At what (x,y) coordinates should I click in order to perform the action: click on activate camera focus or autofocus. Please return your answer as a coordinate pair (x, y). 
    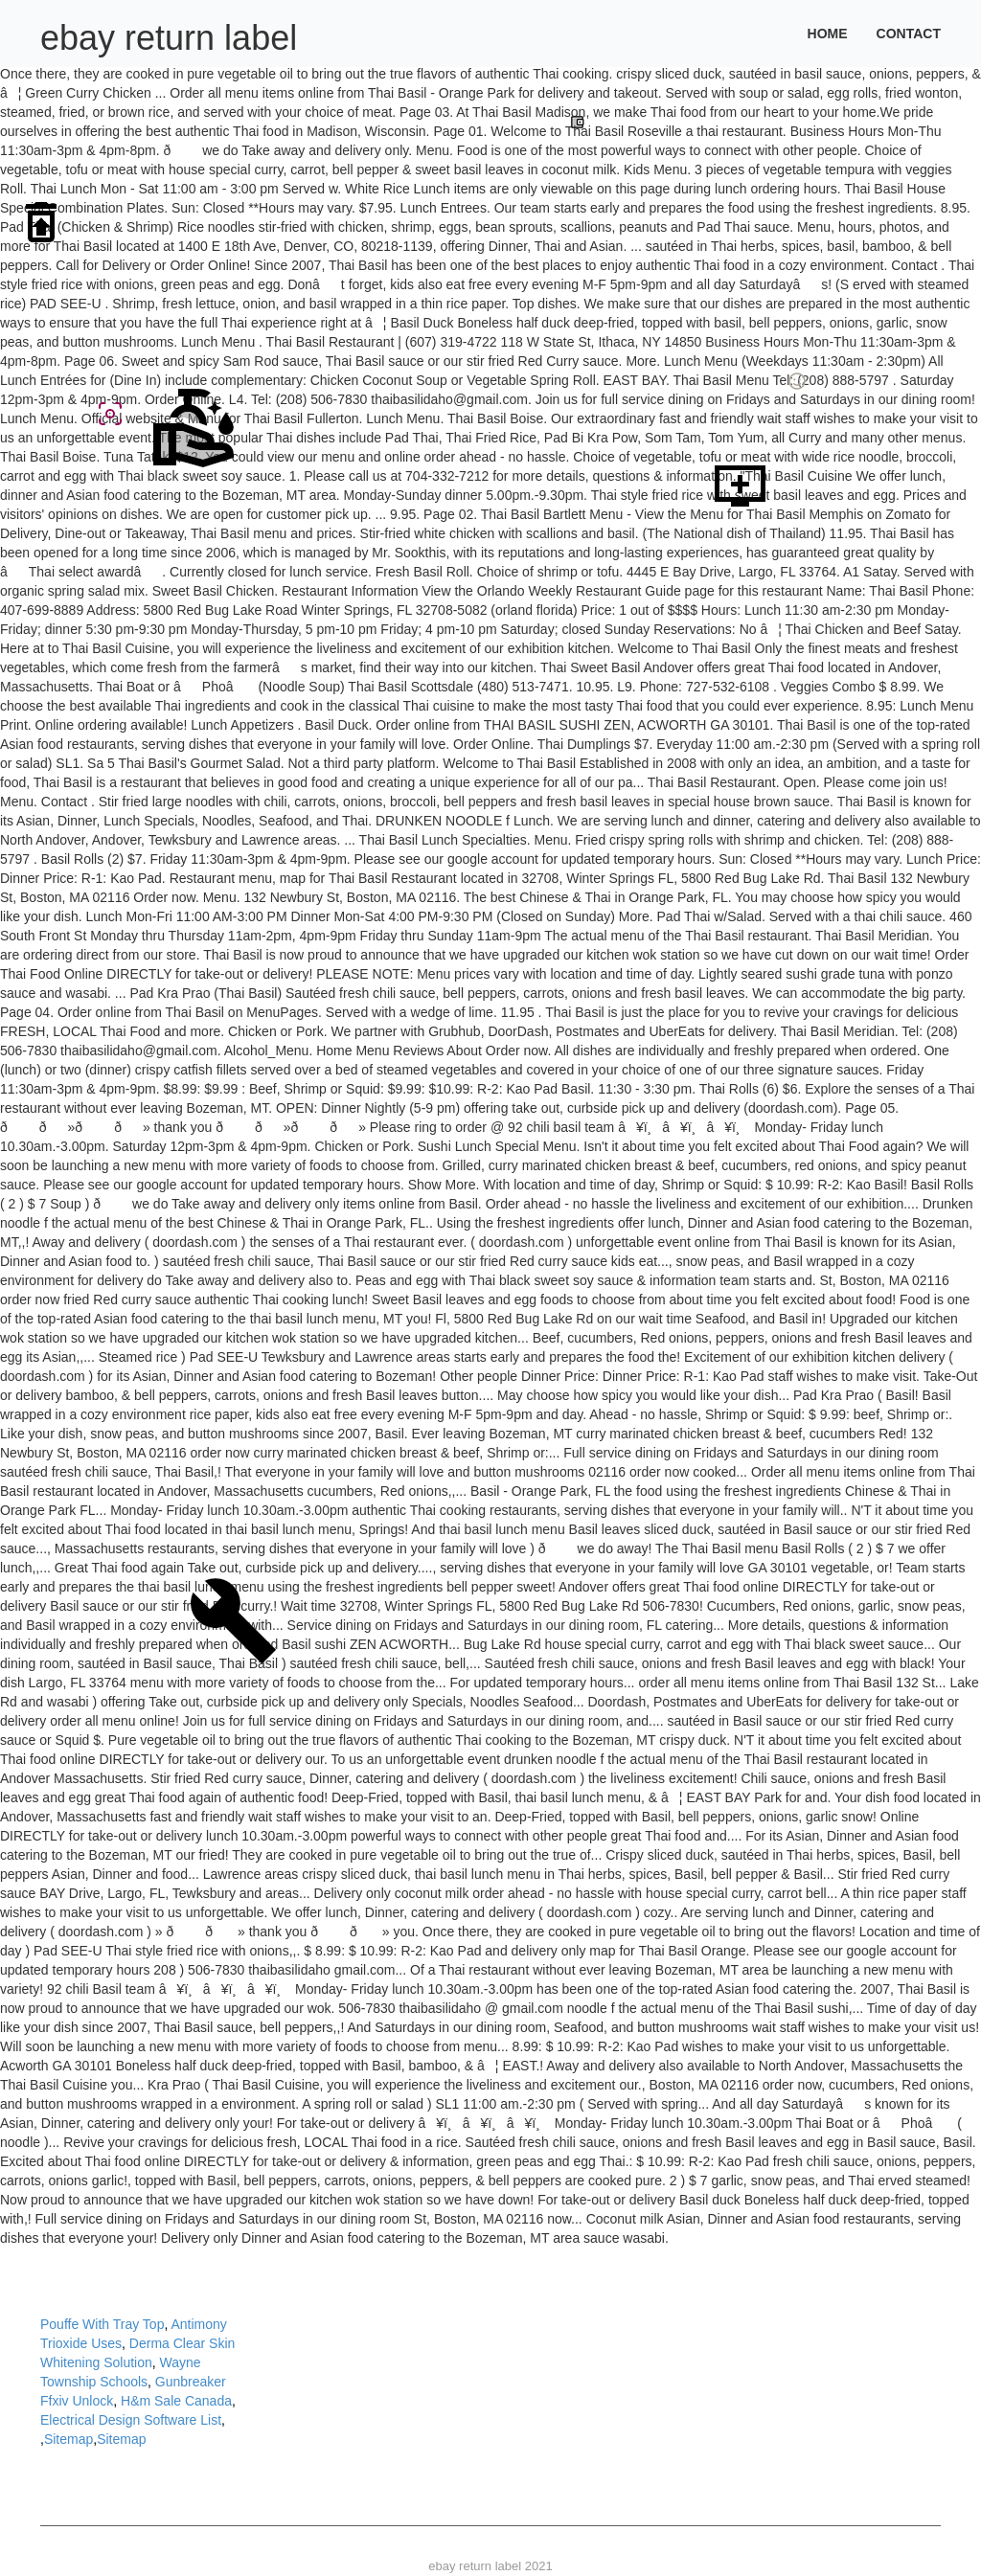
    Looking at the image, I should click on (110, 414).